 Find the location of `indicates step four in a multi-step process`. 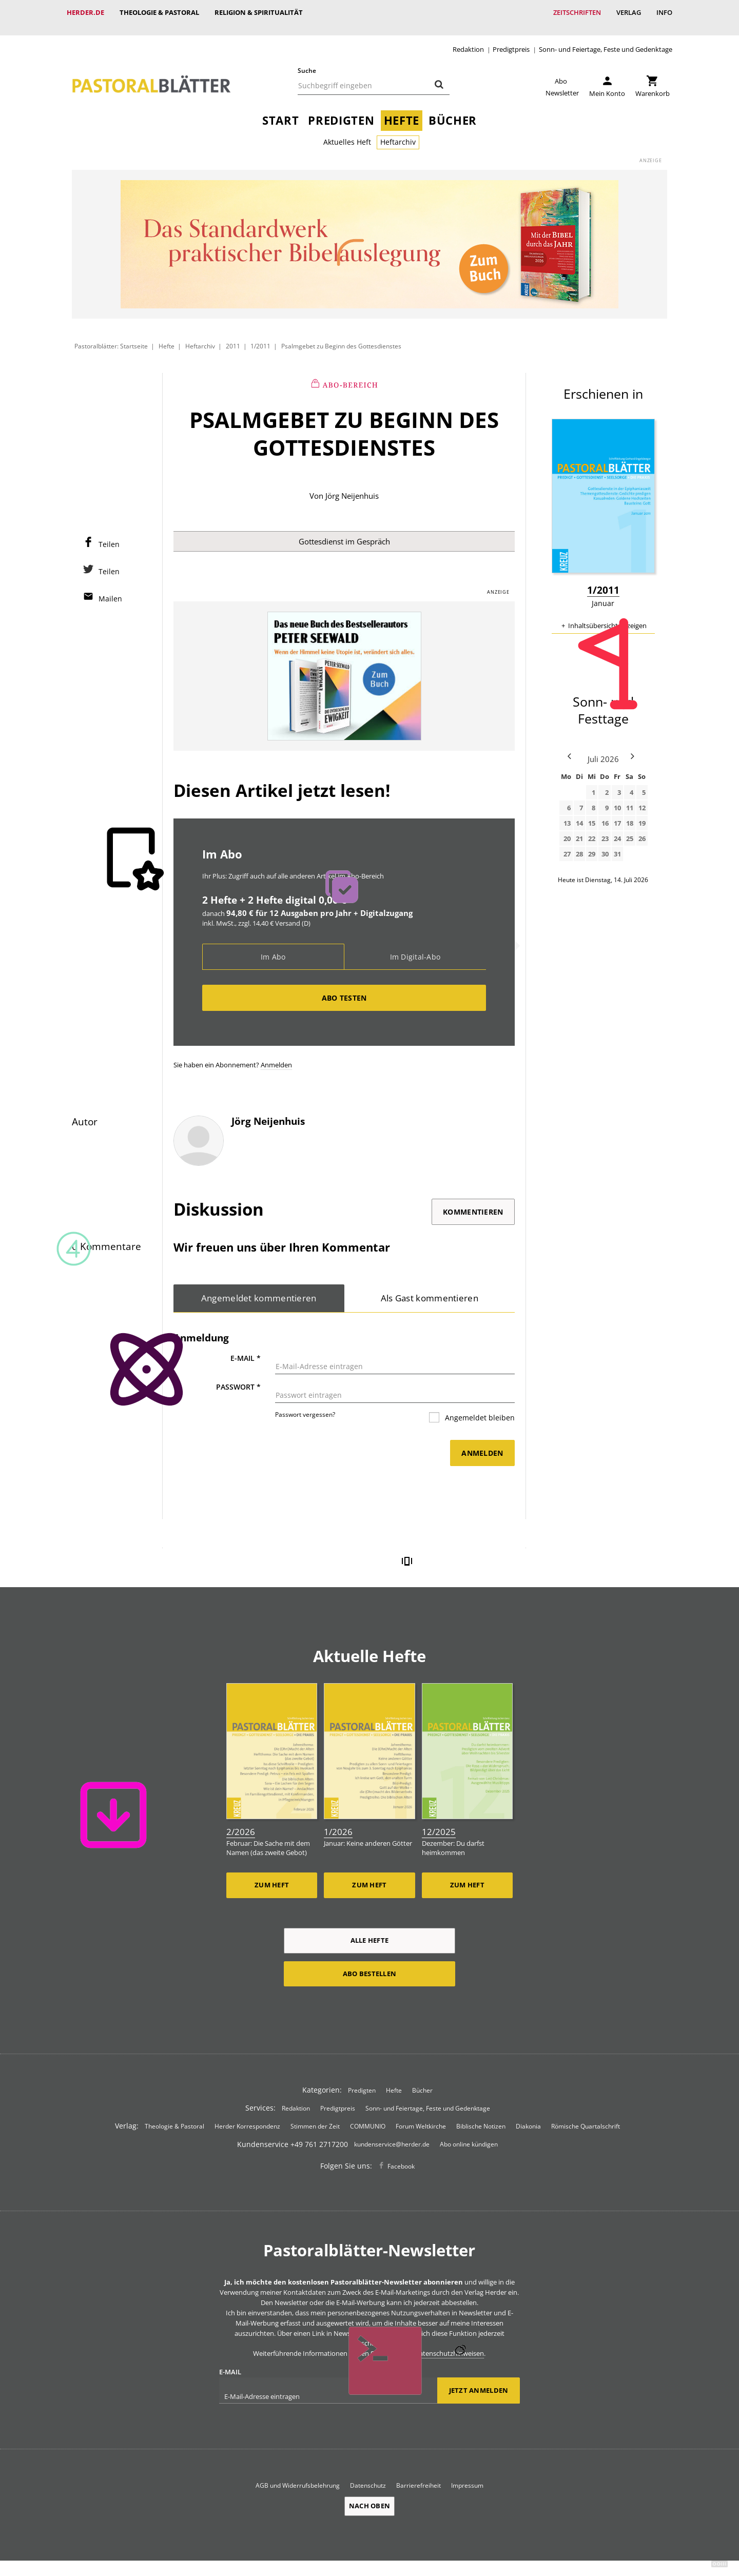

indicates step four in a multi-step process is located at coordinates (73, 1248).